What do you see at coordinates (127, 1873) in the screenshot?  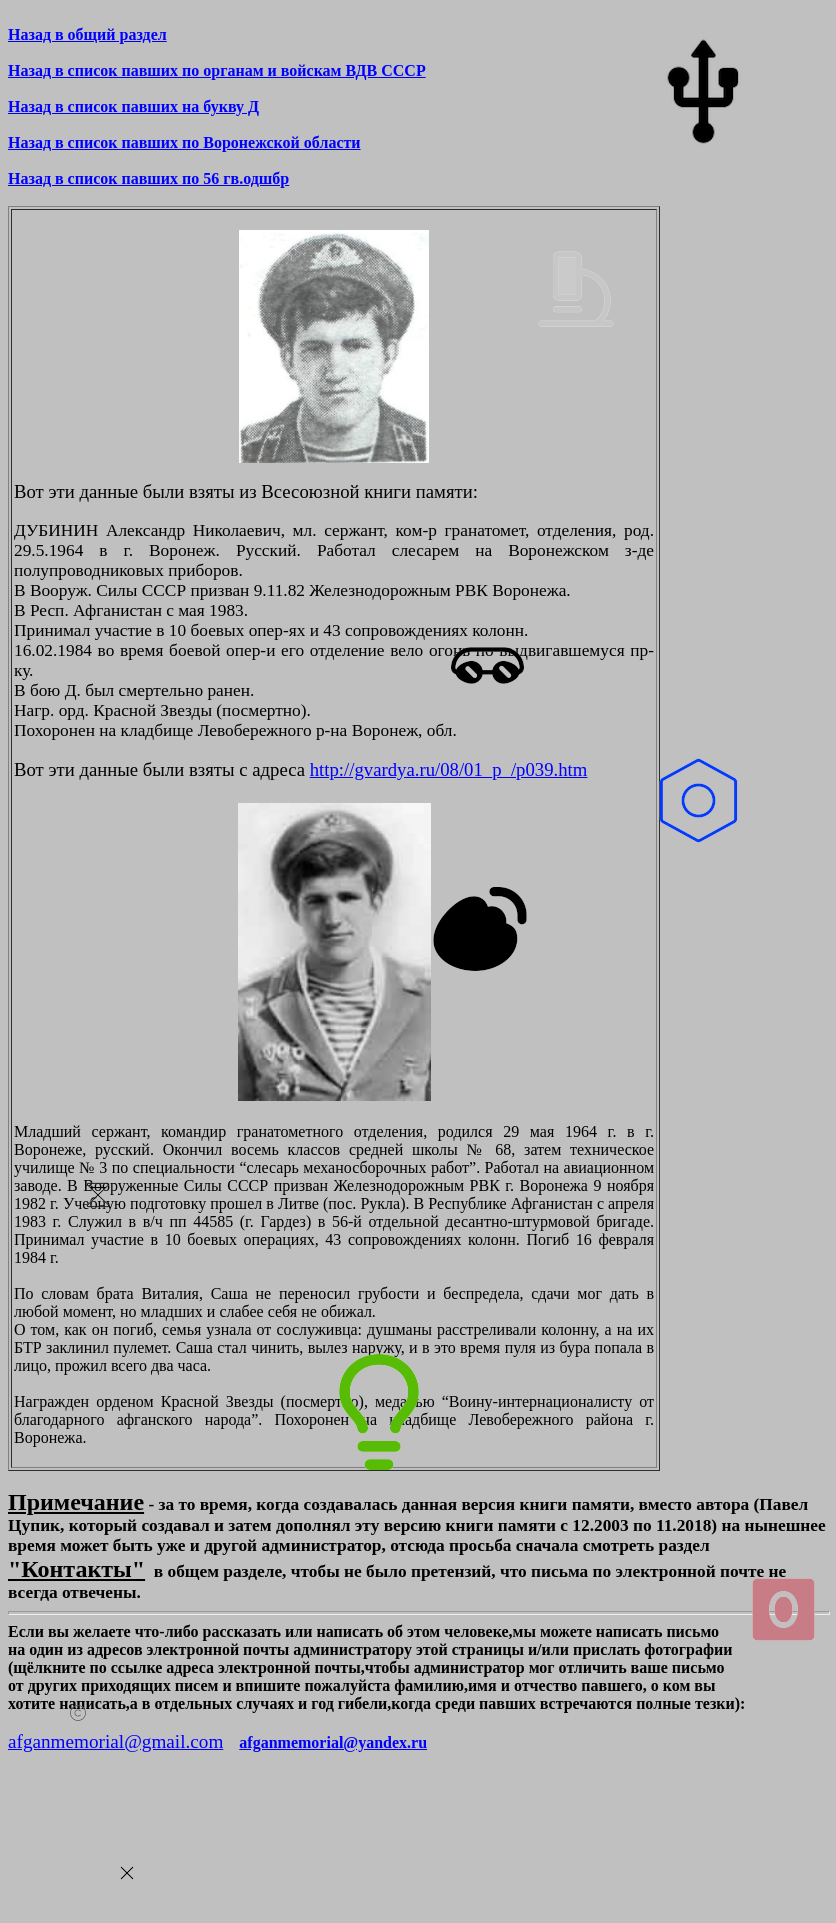 I see `close a window or dialog` at bounding box center [127, 1873].